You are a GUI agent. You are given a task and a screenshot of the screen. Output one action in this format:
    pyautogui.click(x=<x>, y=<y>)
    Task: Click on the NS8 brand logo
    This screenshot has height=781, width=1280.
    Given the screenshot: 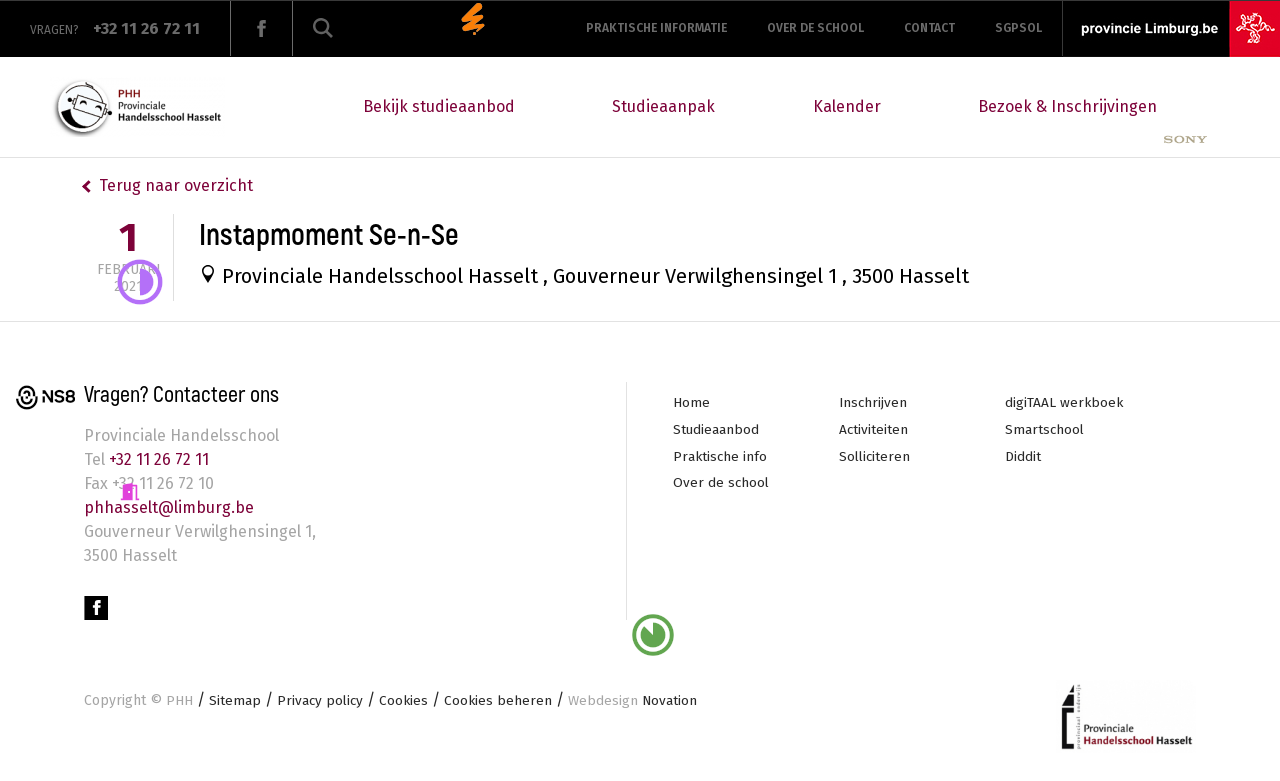 What is the action you would take?
    pyautogui.click(x=45, y=397)
    